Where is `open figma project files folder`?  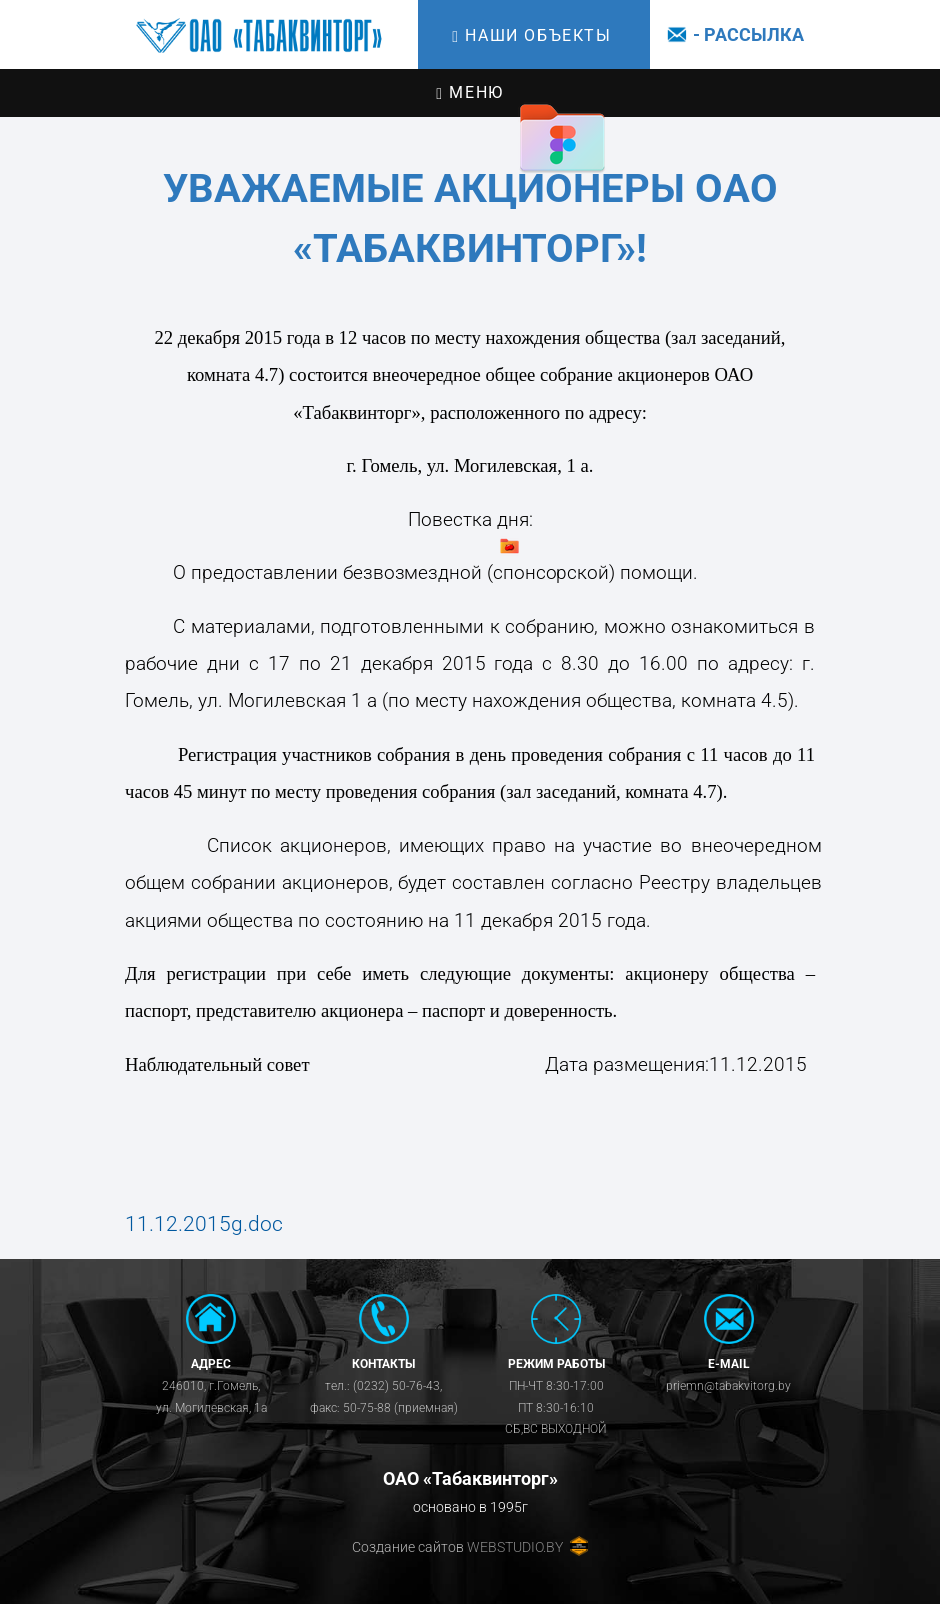 open figma project files folder is located at coordinates (562, 140).